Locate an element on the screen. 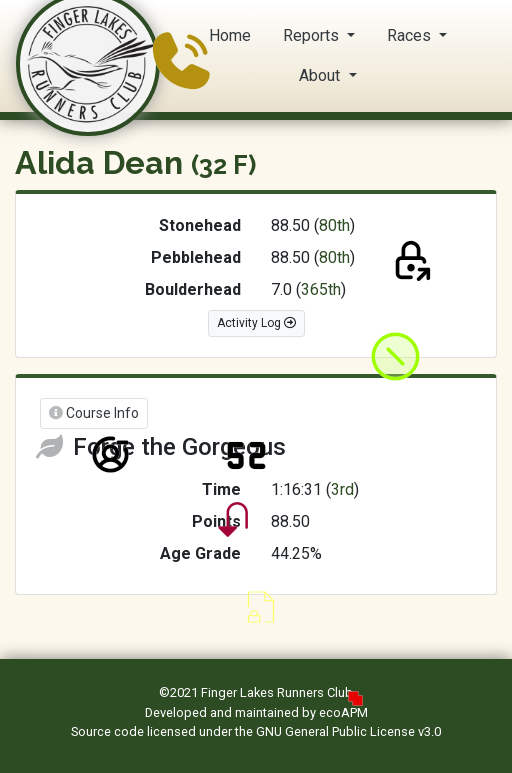 This screenshot has width=512, height=773. merge or unite selected layers is located at coordinates (355, 698).